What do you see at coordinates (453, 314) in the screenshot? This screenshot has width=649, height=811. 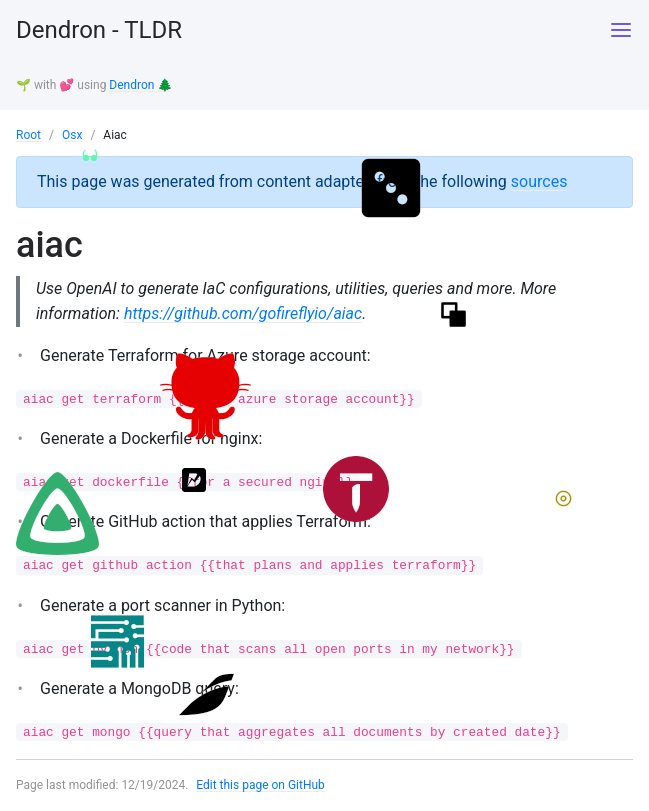 I see `send selected object backward one layer` at bounding box center [453, 314].